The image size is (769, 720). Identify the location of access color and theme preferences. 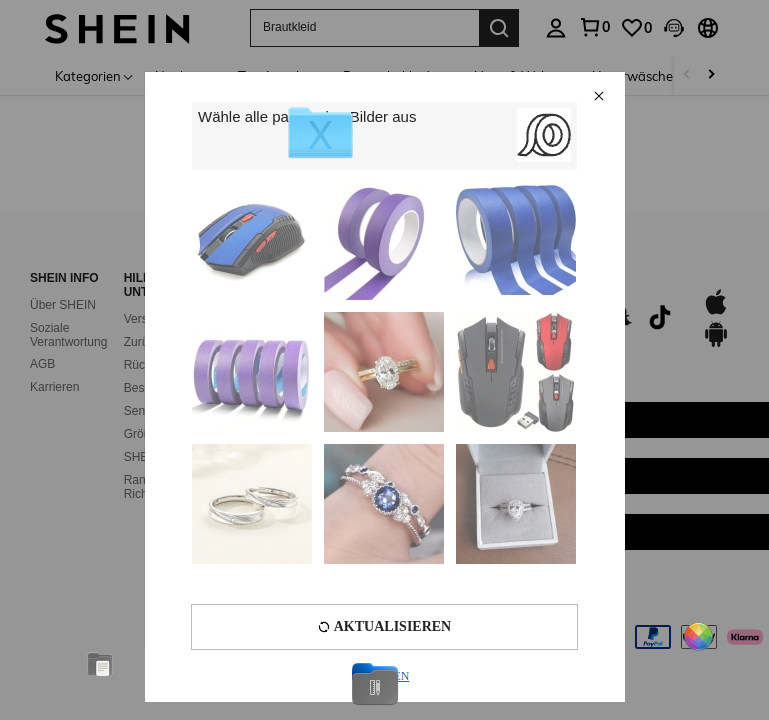
(698, 636).